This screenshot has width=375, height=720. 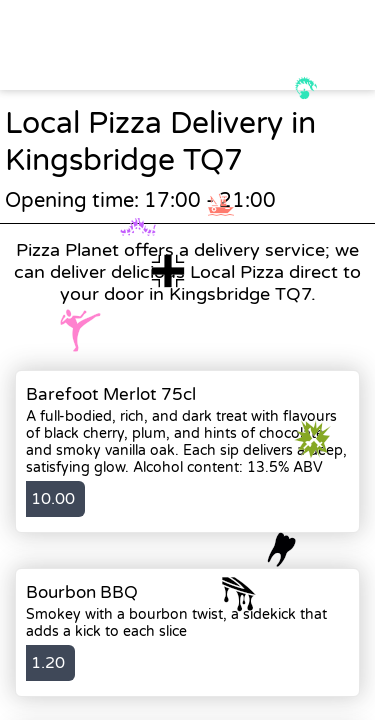 What do you see at coordinates (313, 439) in the screenshot?
I see `crossed swords clash or combat action` at bounding box center [313, 439].